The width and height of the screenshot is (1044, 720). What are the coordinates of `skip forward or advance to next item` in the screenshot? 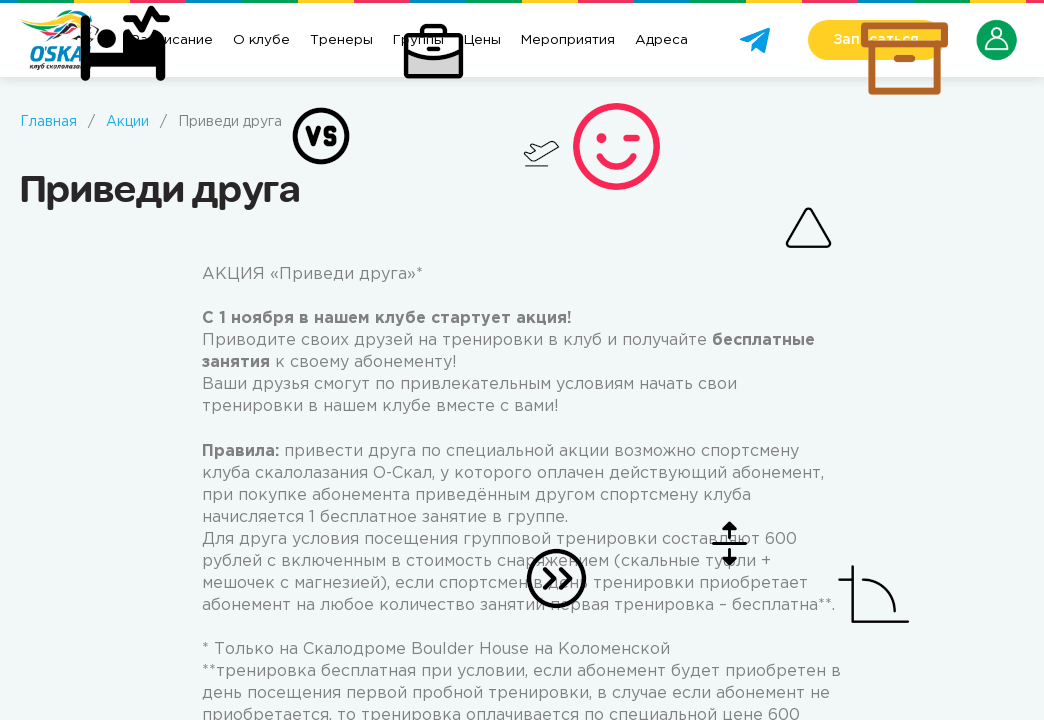 It's located at (556, 578).